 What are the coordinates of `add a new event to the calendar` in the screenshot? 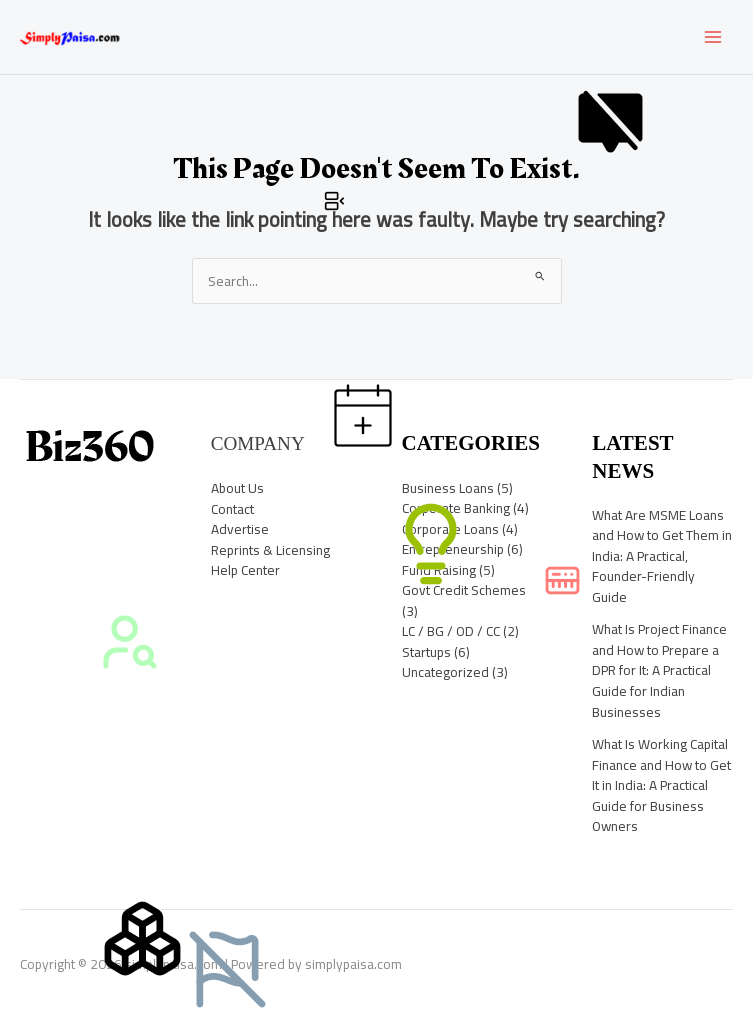 It's located at (363, 418).